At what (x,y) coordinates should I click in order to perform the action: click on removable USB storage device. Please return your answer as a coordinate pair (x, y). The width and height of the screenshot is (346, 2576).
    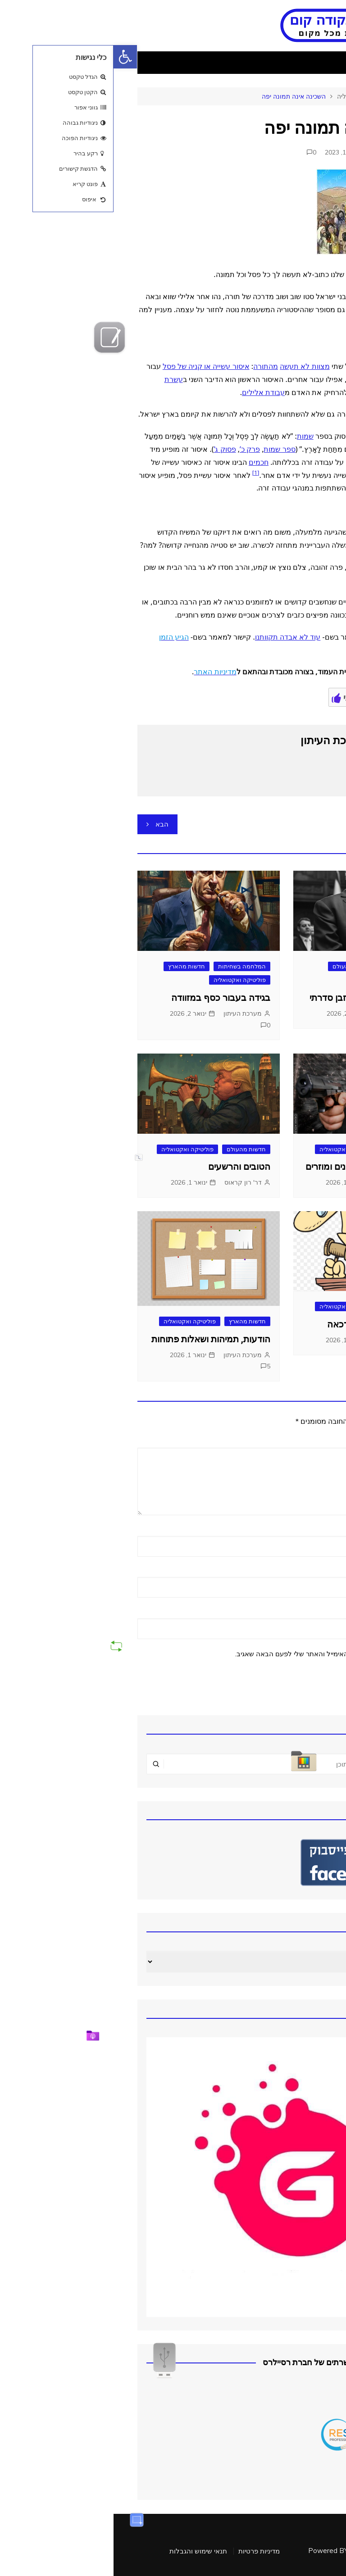
    Looking at the image, I should click on (164, 2360).